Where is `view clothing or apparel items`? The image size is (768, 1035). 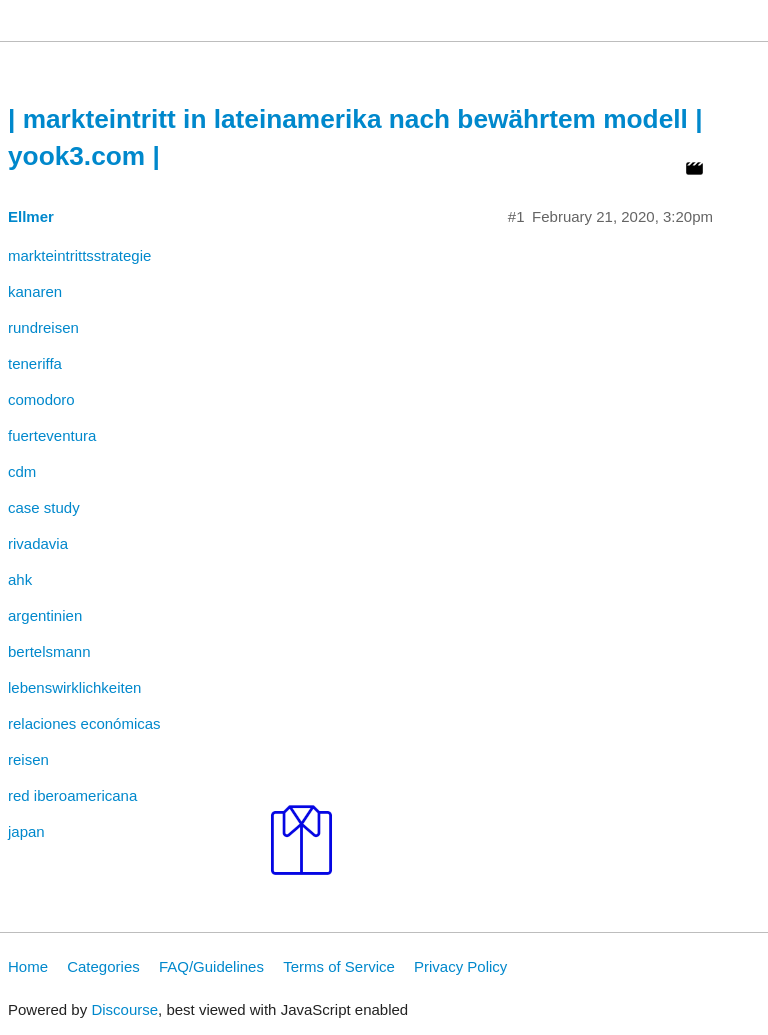
view clothing or apparel items is located at coordinates (301, 841).